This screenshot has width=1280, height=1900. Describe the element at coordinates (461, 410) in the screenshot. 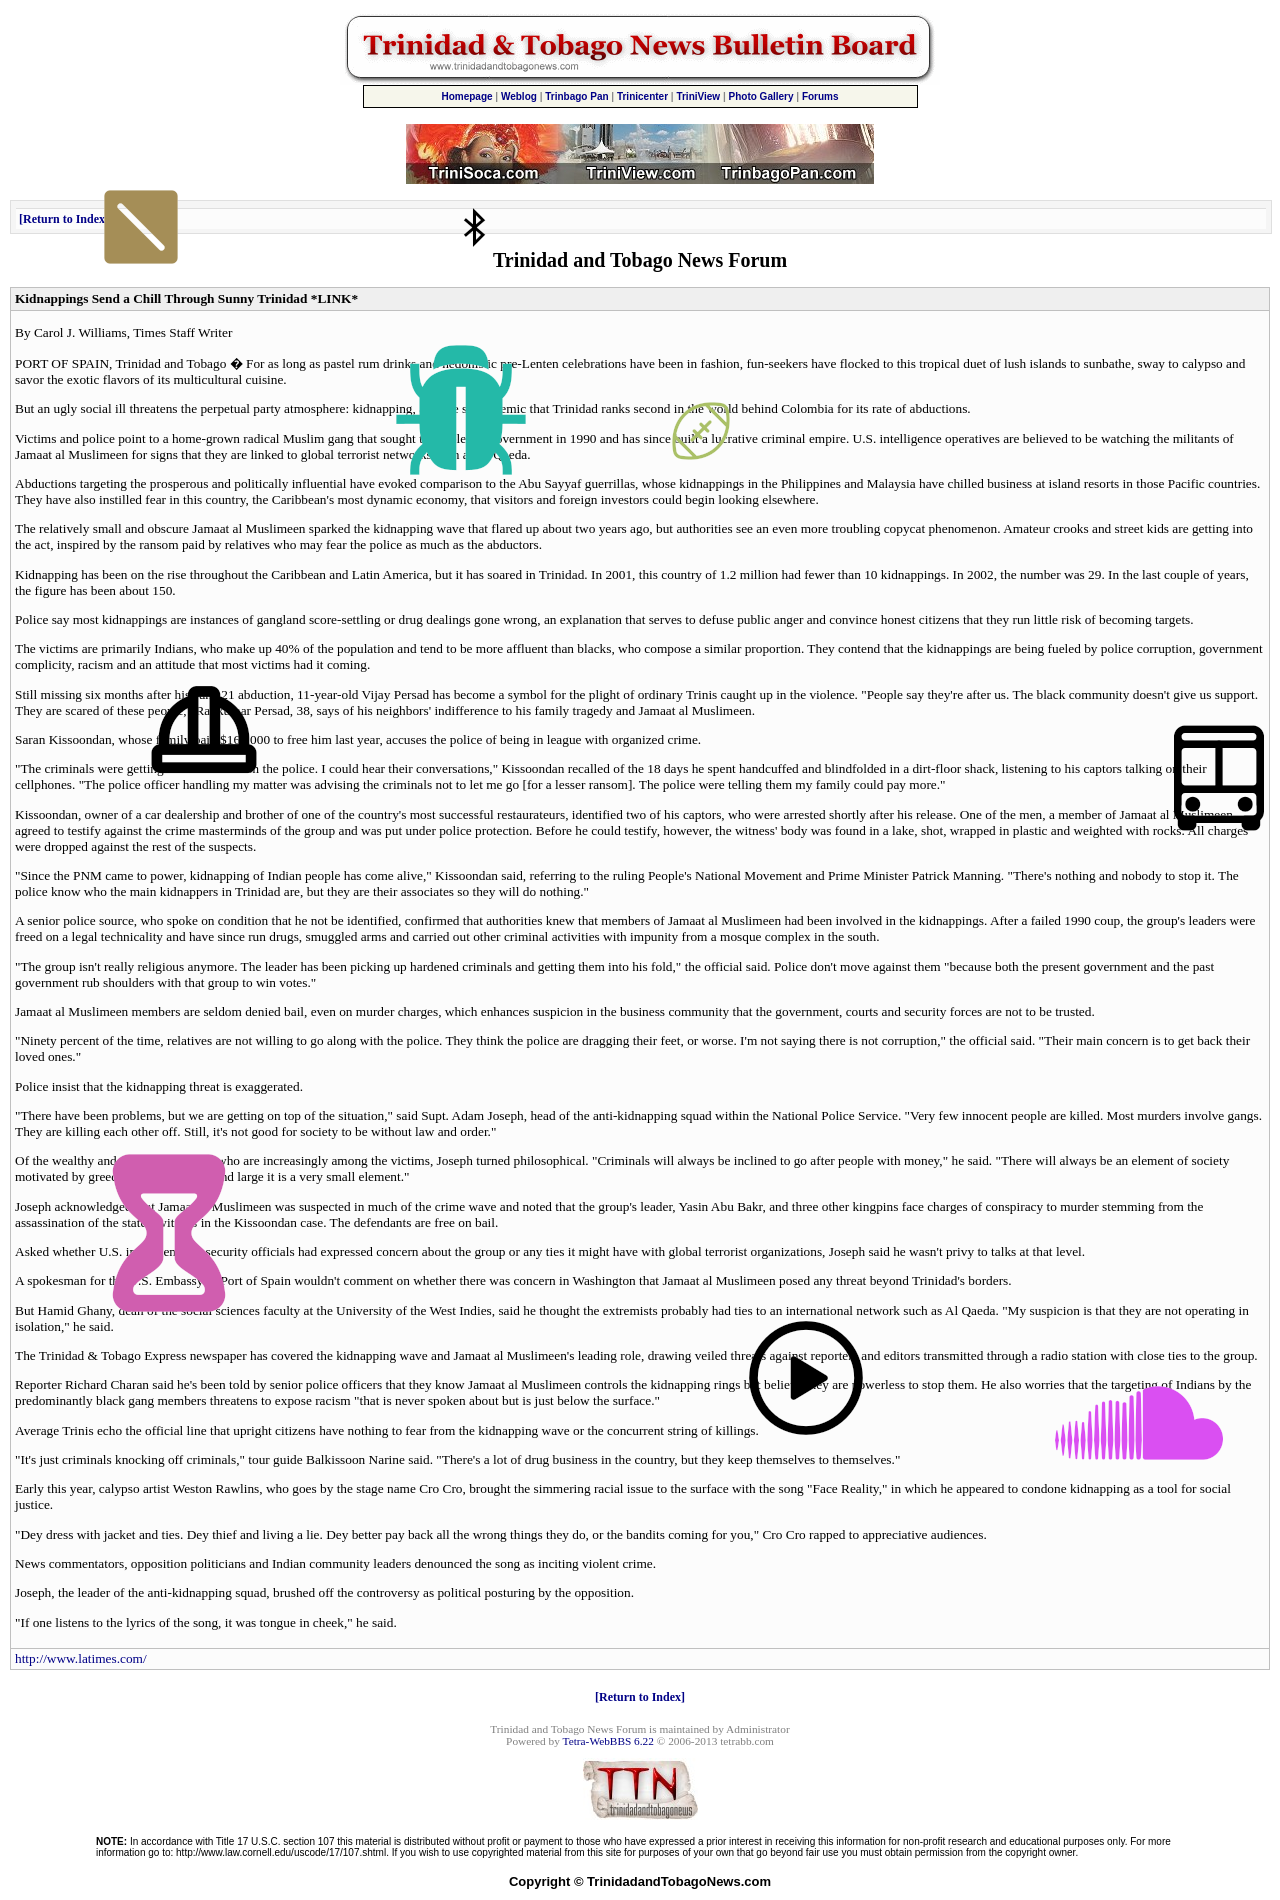

I see `report a bug or issue` at that location.